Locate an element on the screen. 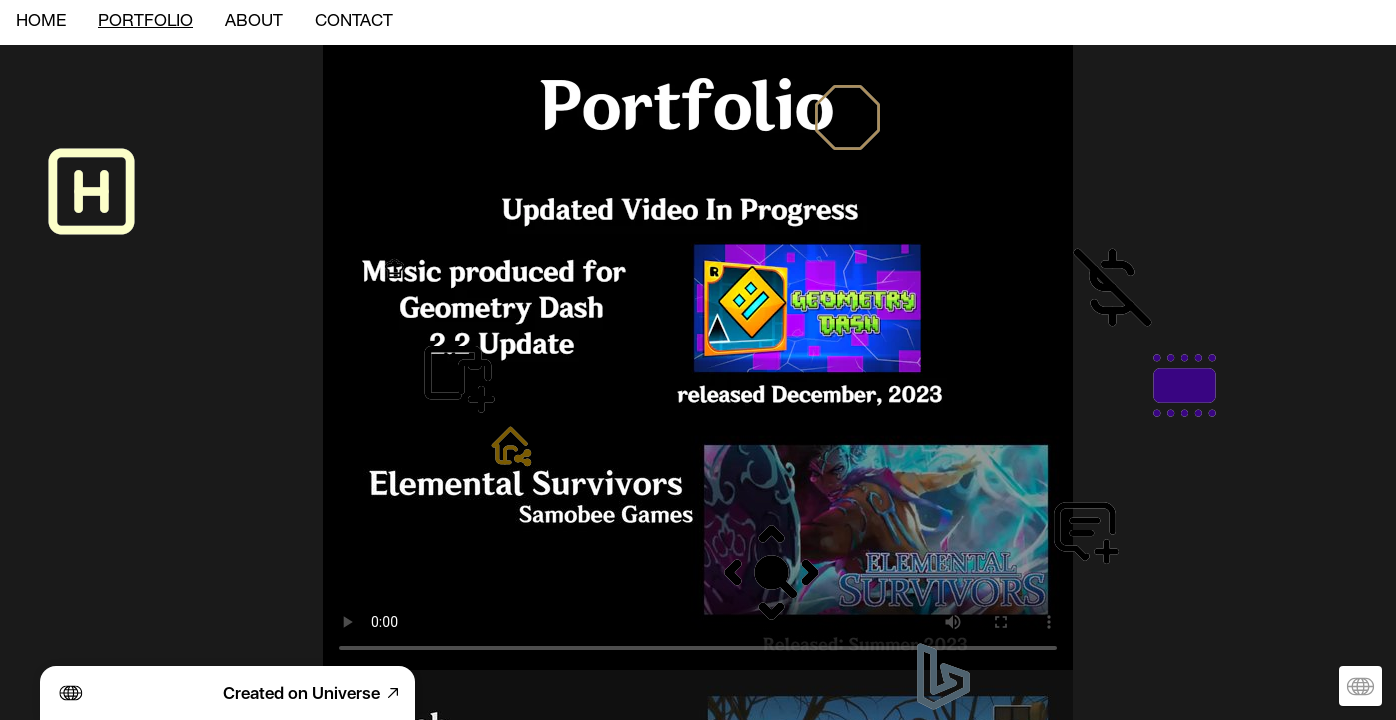  search with microsoft bing is located at coordinates (943, 676).